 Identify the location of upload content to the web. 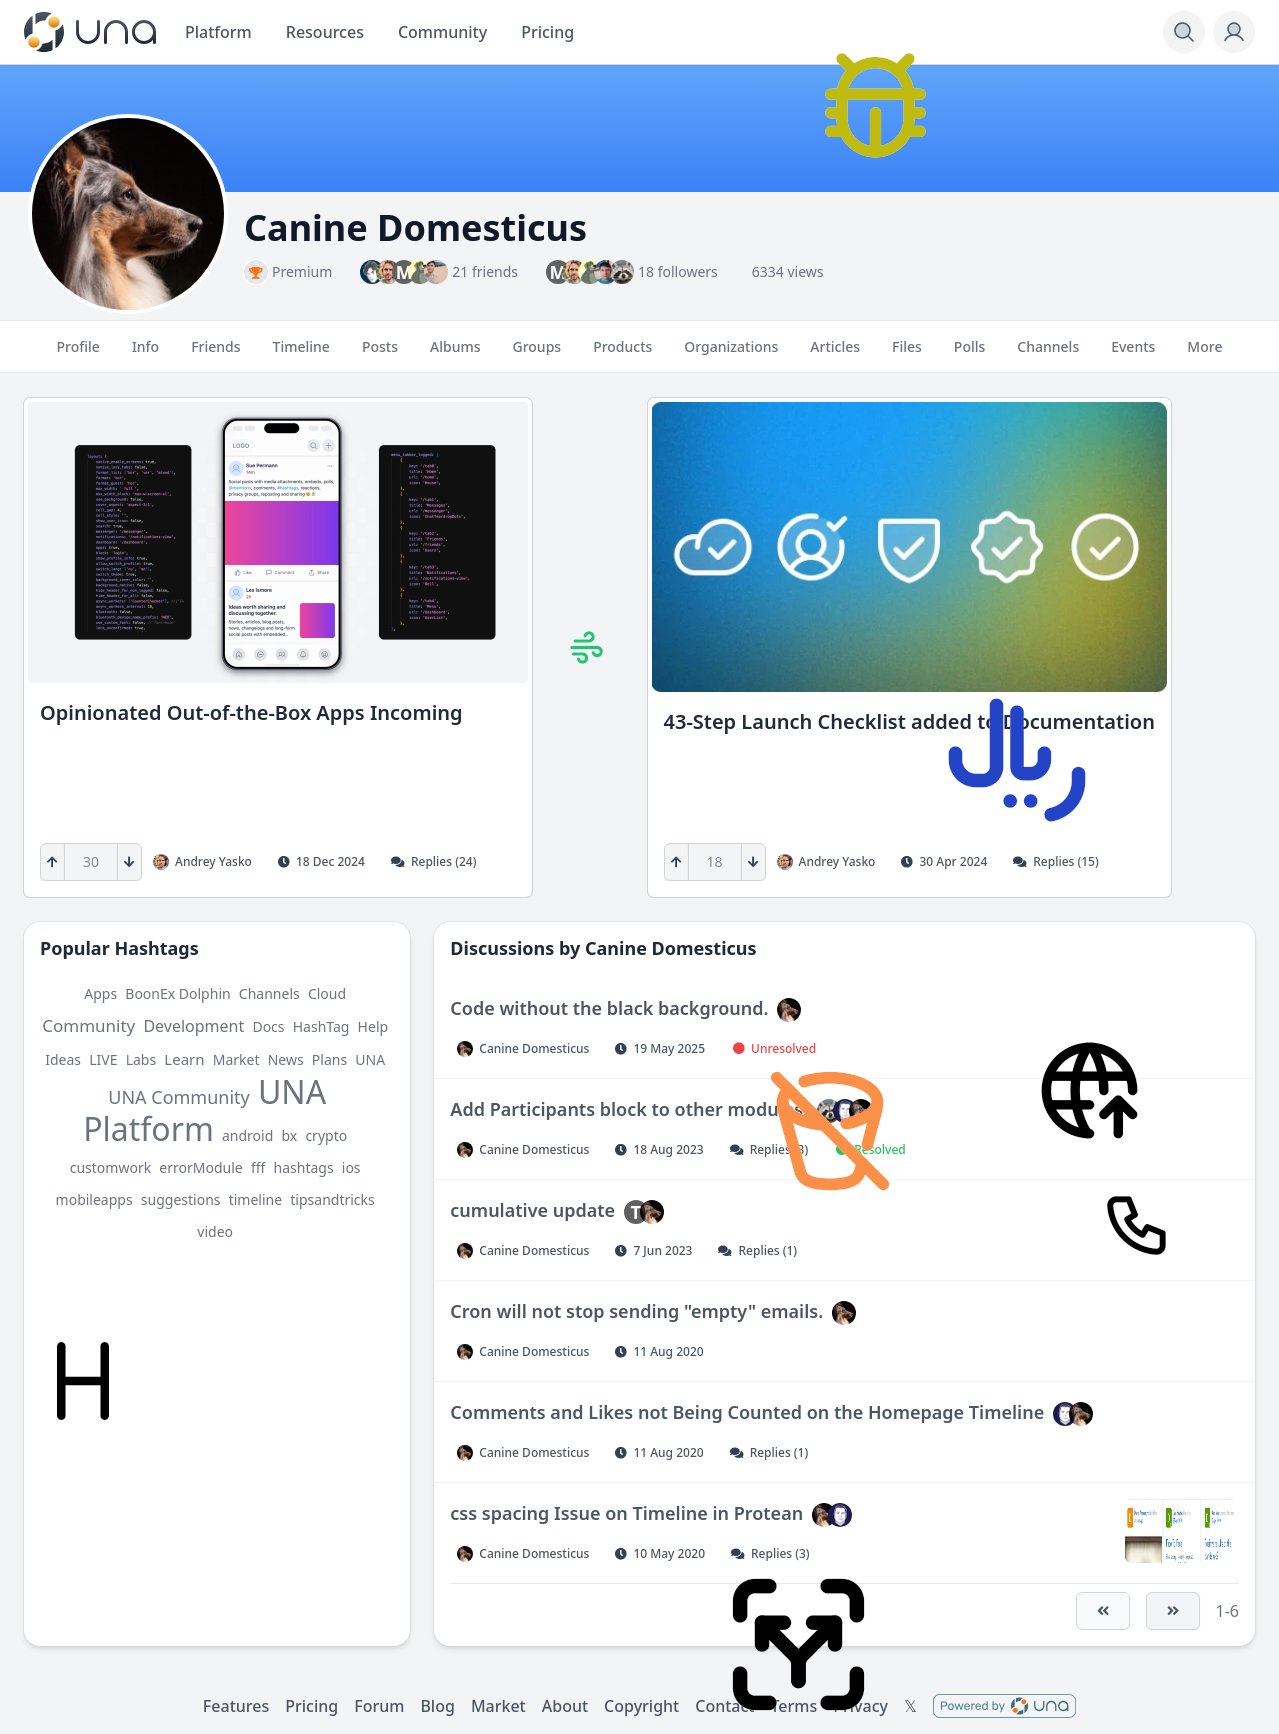
(1089, 1090).